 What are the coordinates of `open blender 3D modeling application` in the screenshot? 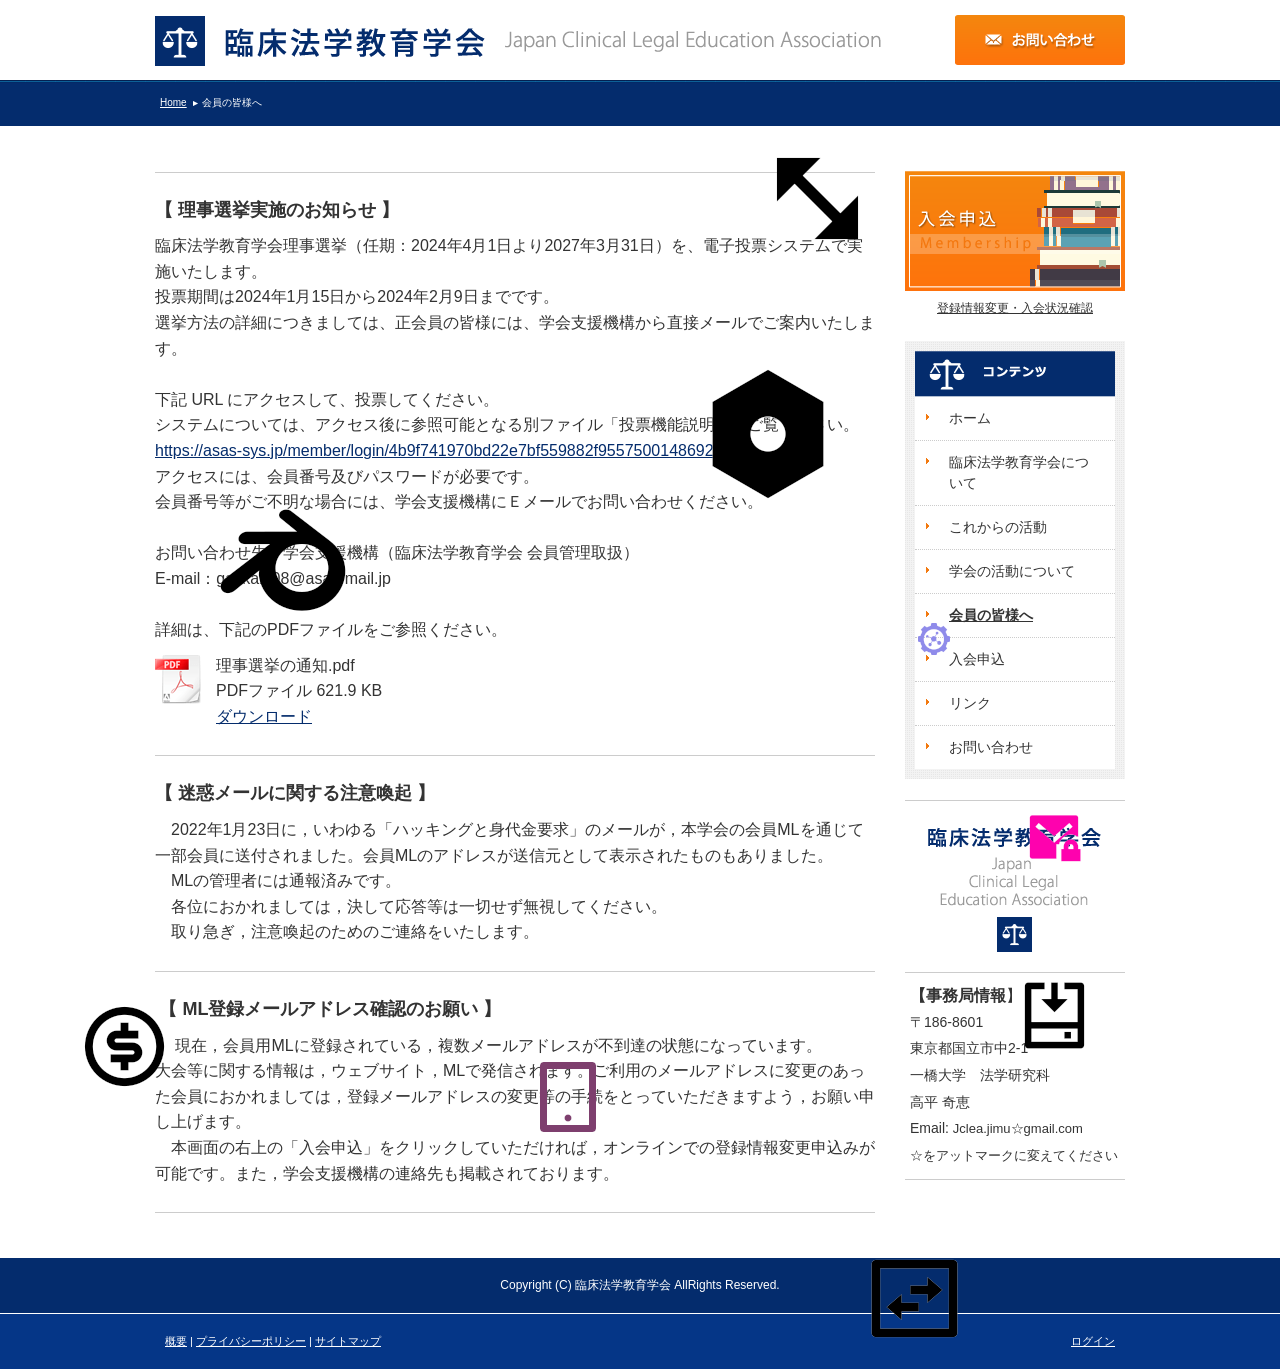 It's located at (283, 562).